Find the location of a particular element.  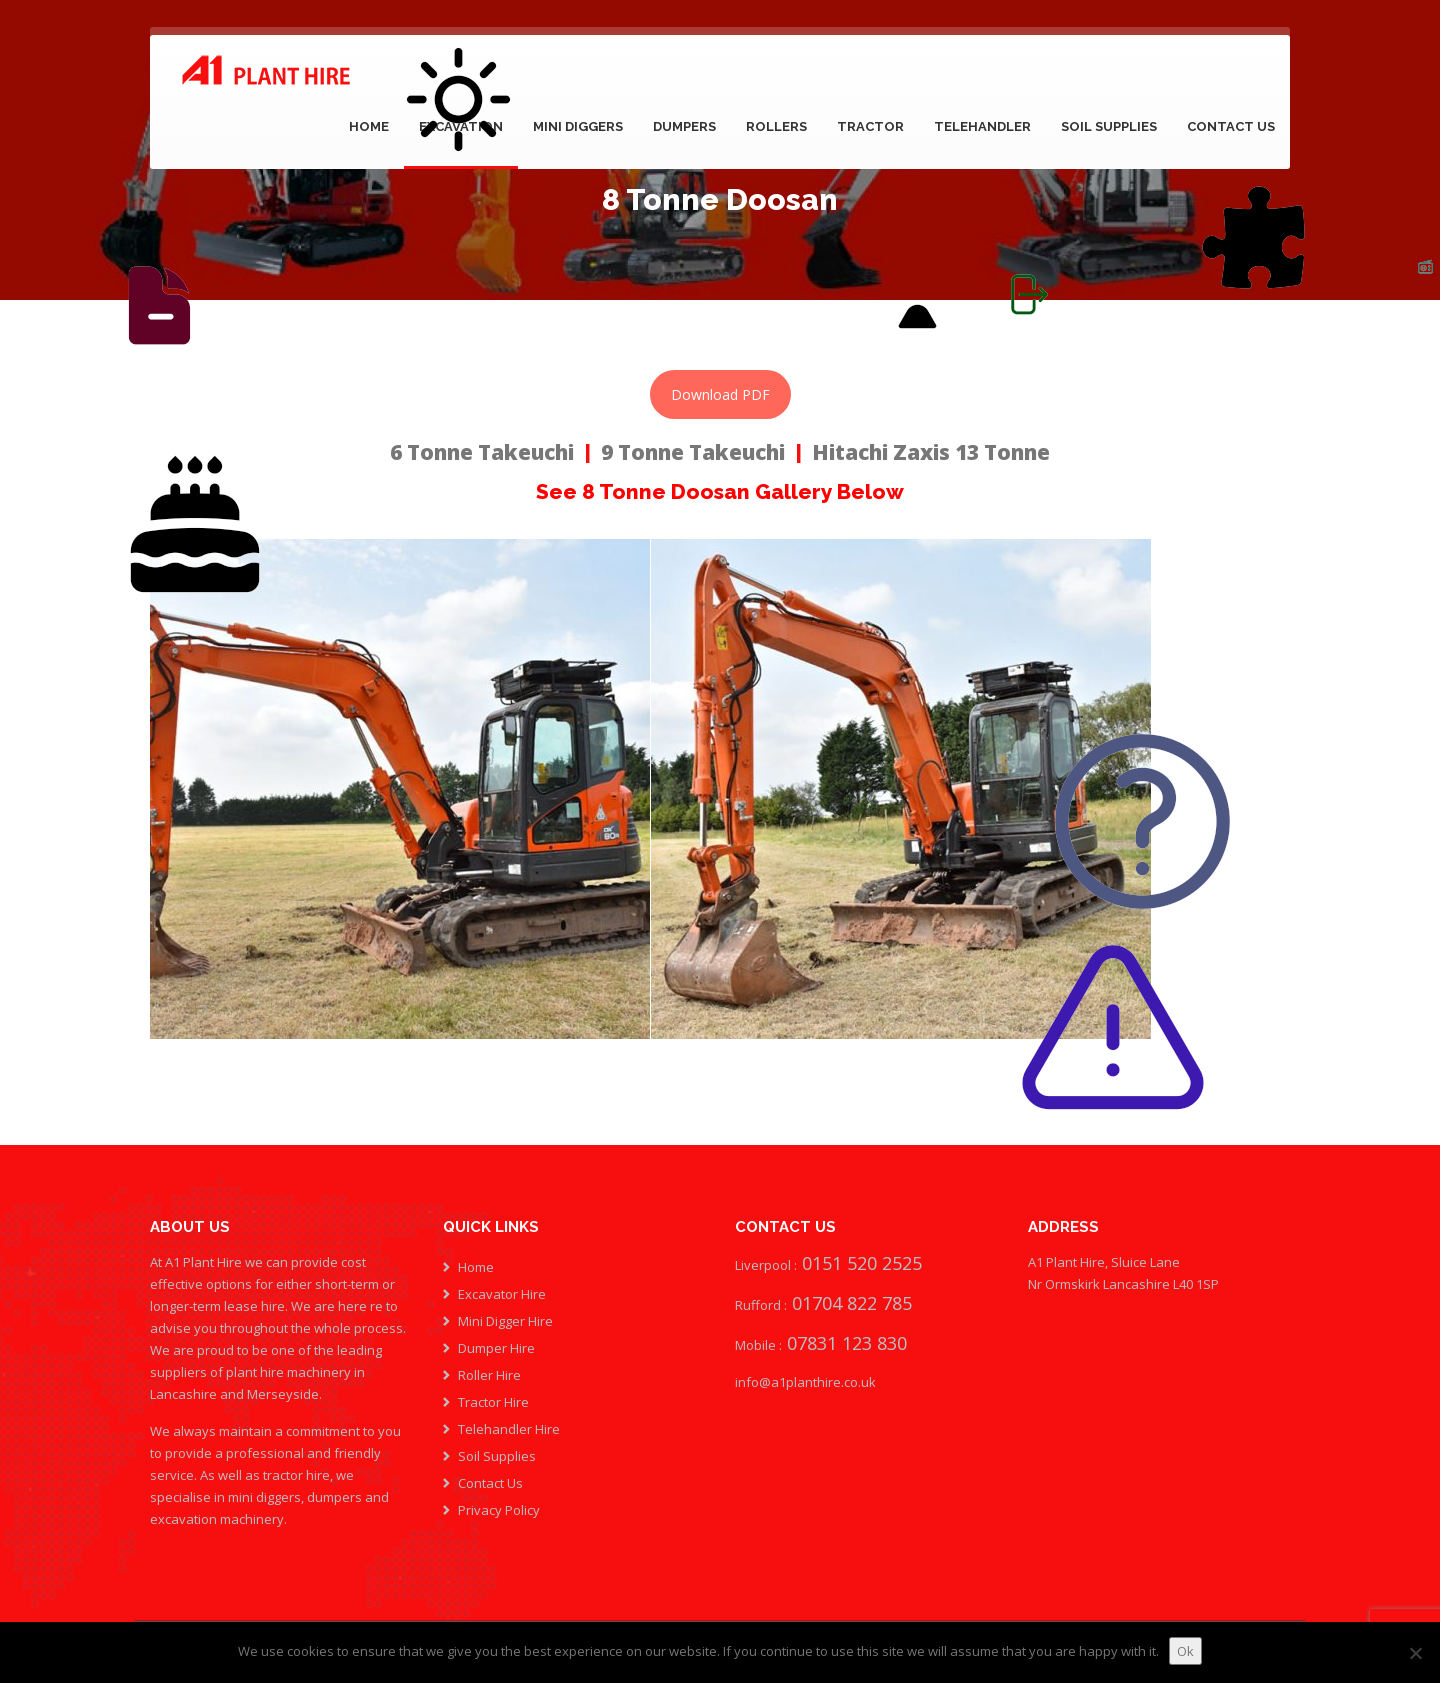

access plugins or extensions is located at coordinates (1255, 239).